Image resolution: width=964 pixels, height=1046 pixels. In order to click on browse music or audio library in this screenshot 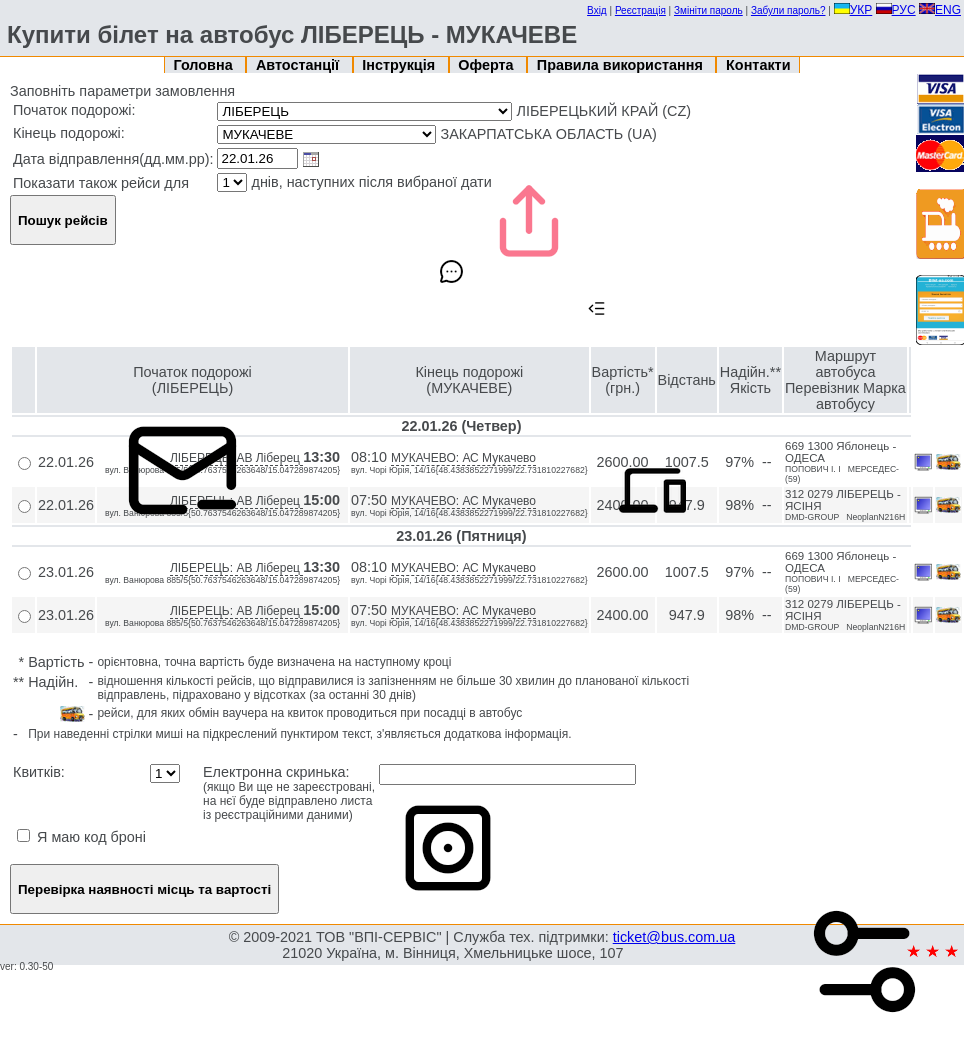, I will do `click(448, 848)`.